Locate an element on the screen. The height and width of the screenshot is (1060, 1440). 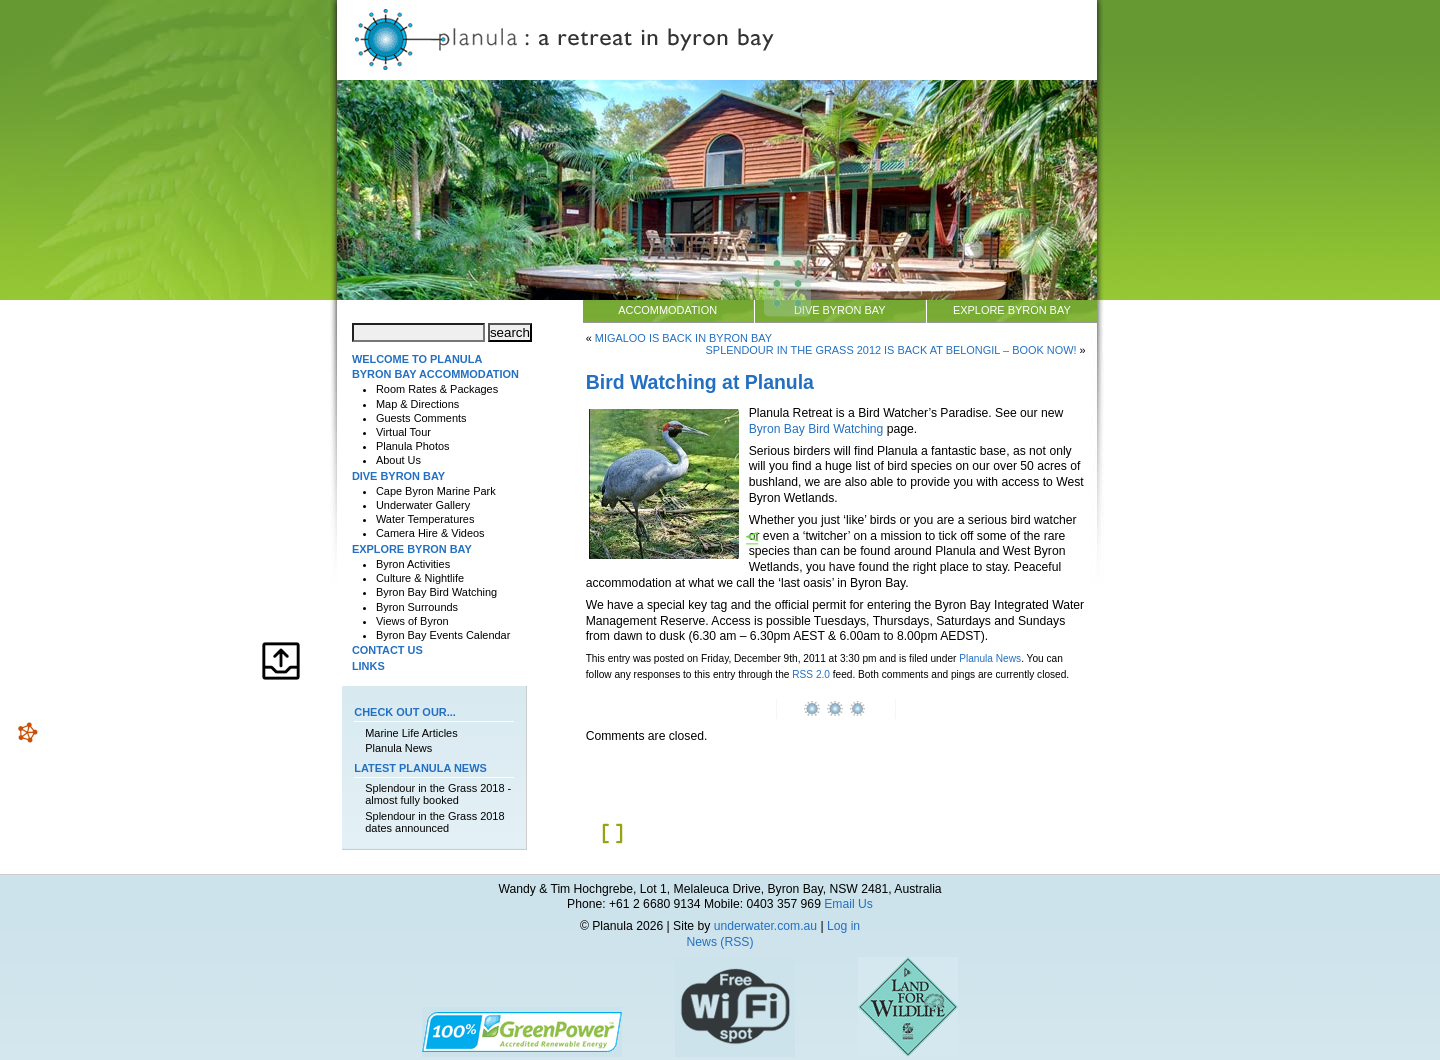
connect to the fediverse network is located at coordinates (27, 732).